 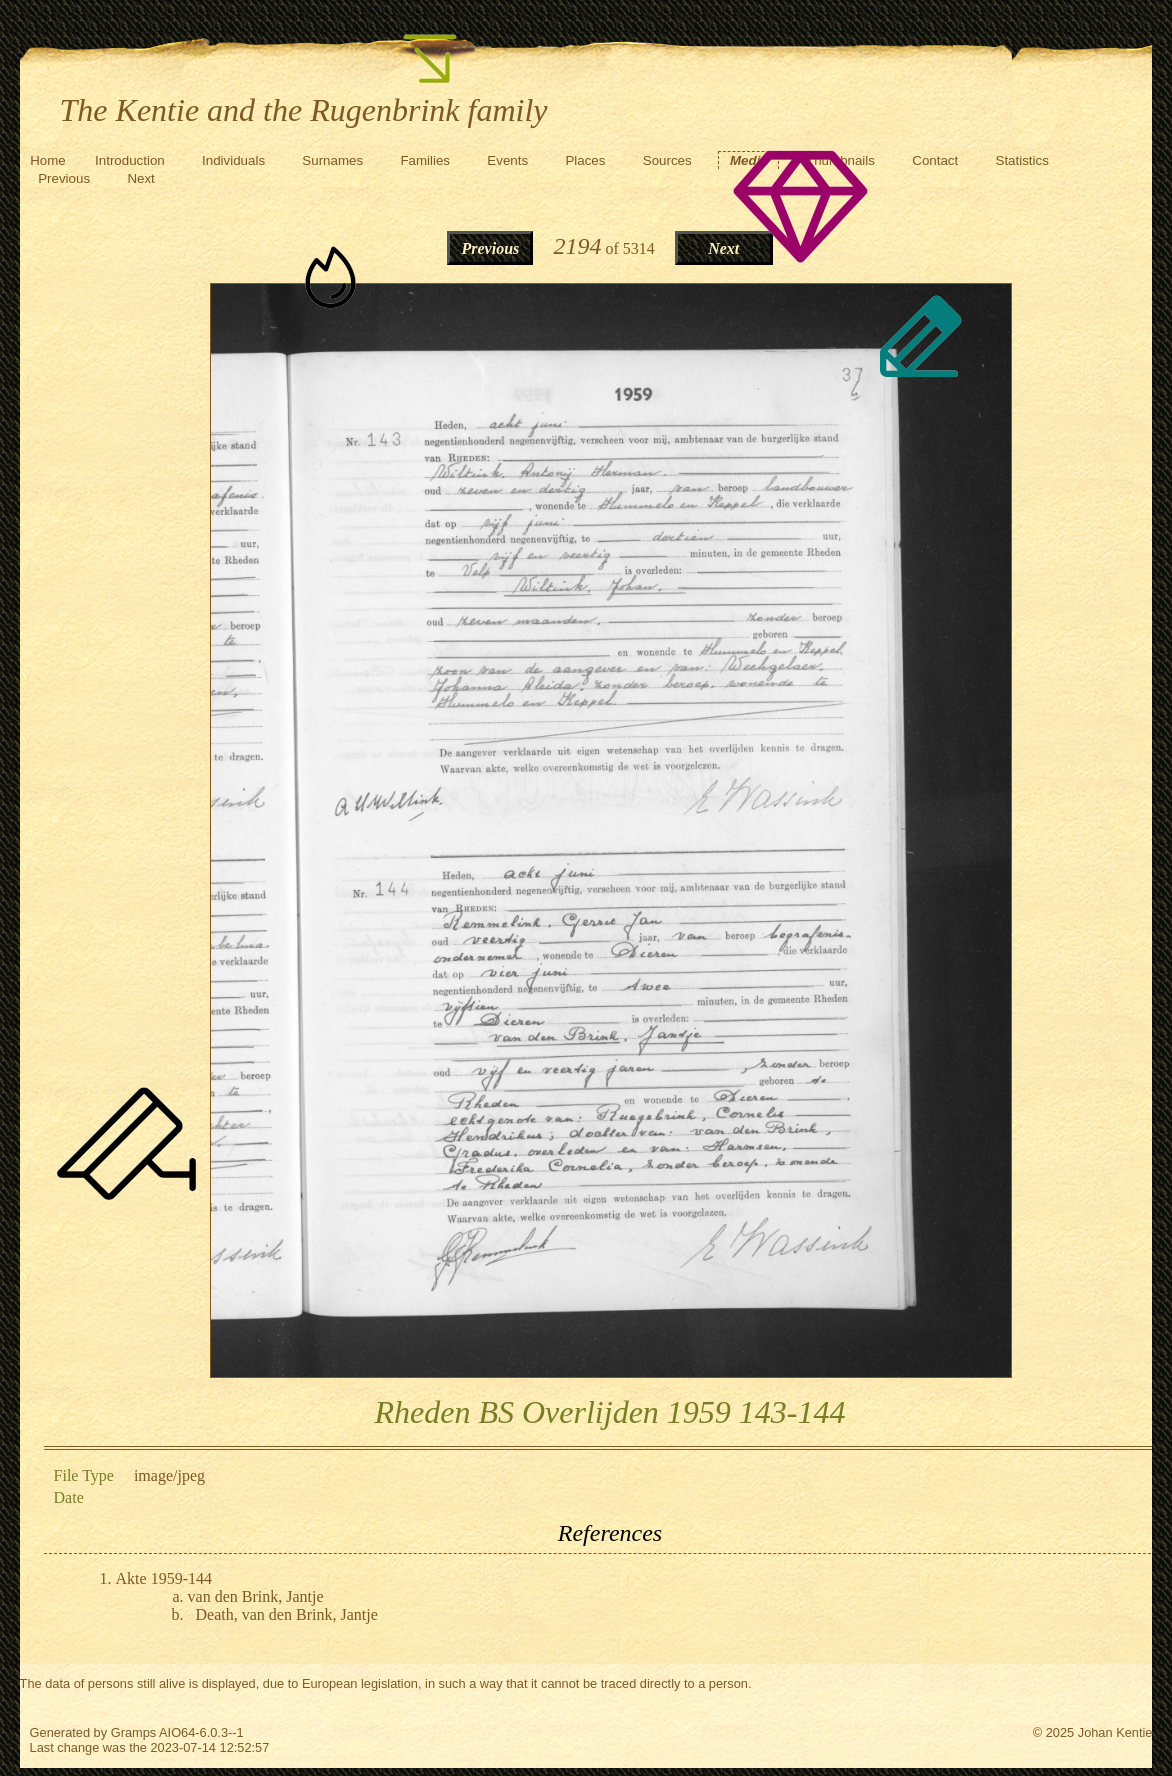 What do you see at coordinates (126, 1152) in the screenshot?
I see `access security camera settings` at bounding box center [126, 1152].